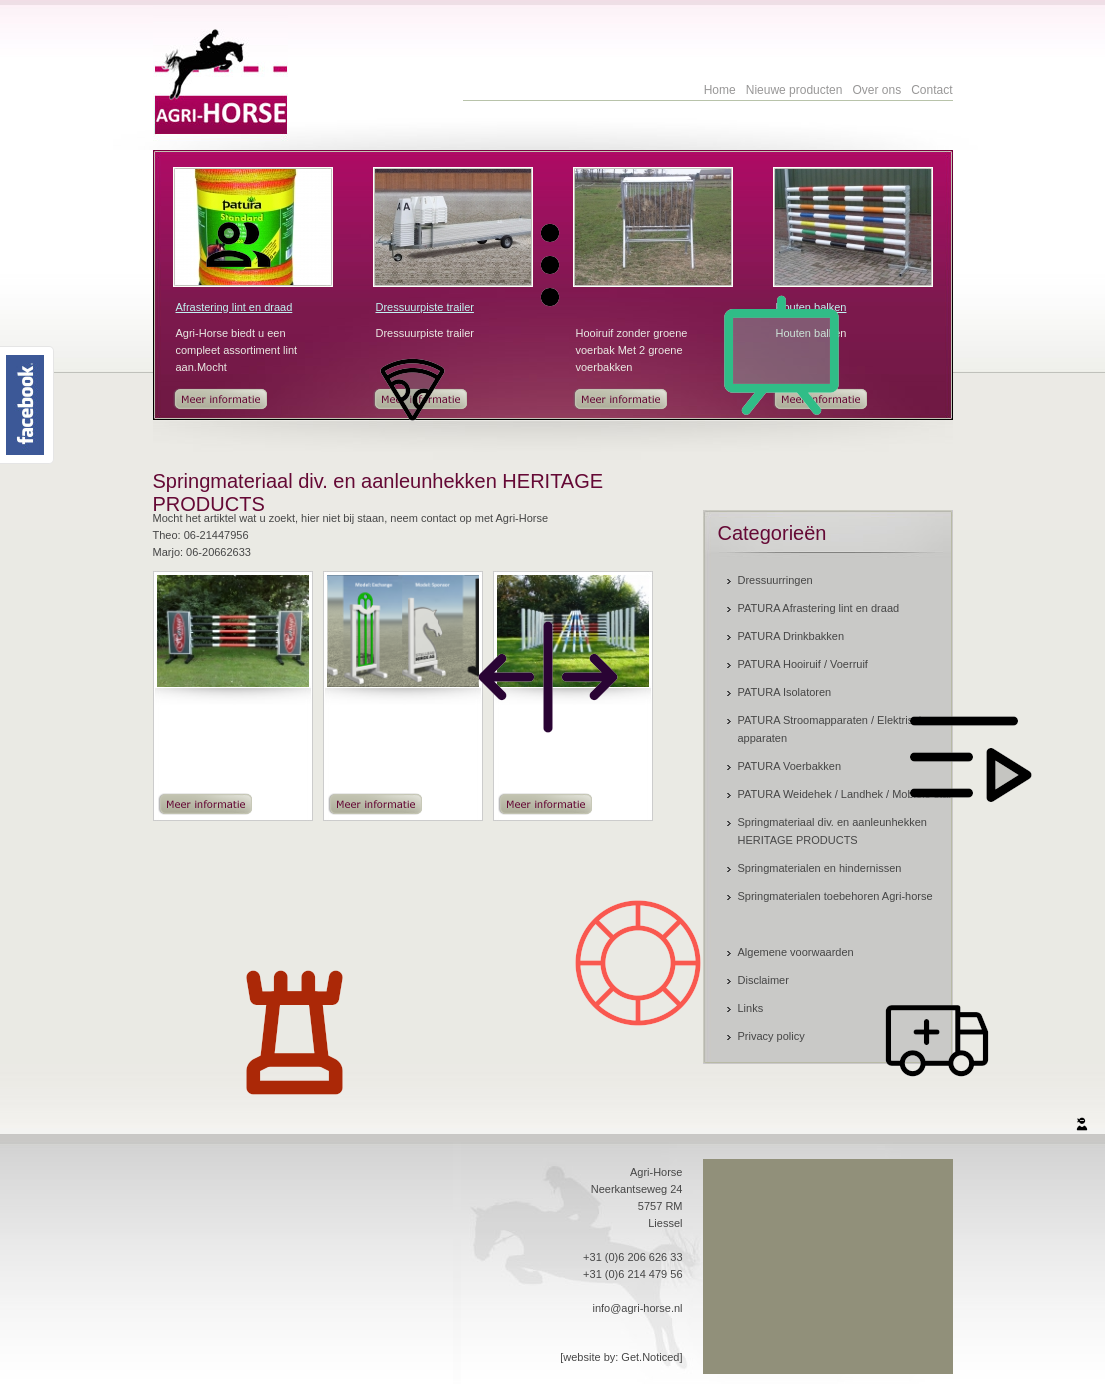  I want to click on play chess or access chess game, so click(294, 1032).